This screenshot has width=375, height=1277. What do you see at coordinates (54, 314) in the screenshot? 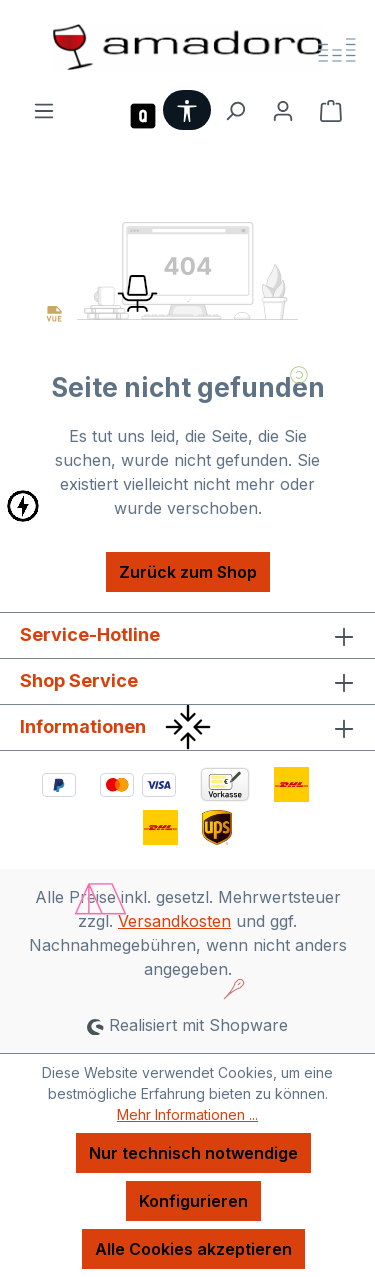
I see `a Vue.js framework file` at bounding box center [54, 314].